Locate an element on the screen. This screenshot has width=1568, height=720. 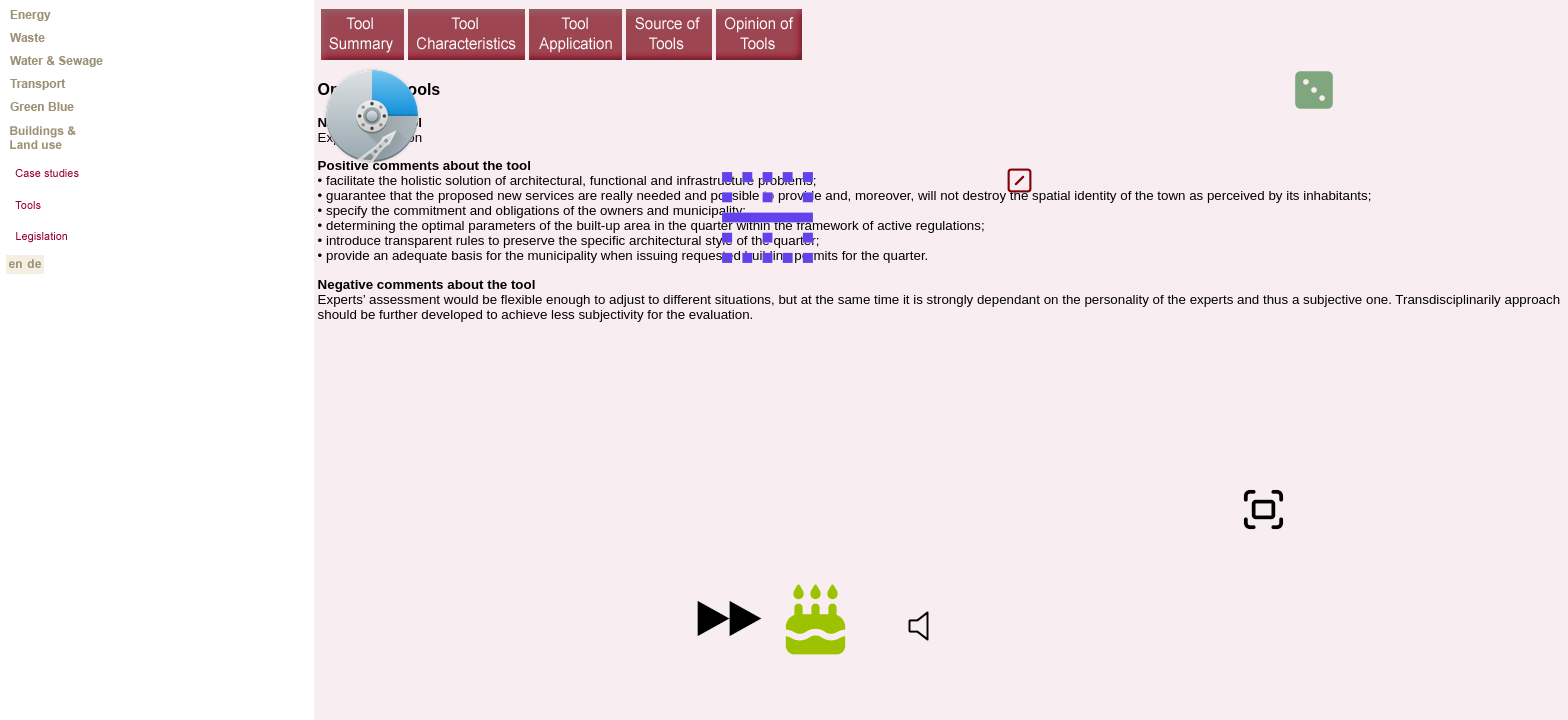
indicates a disabled or unavailable feature is located at coordinates (1019, 180).